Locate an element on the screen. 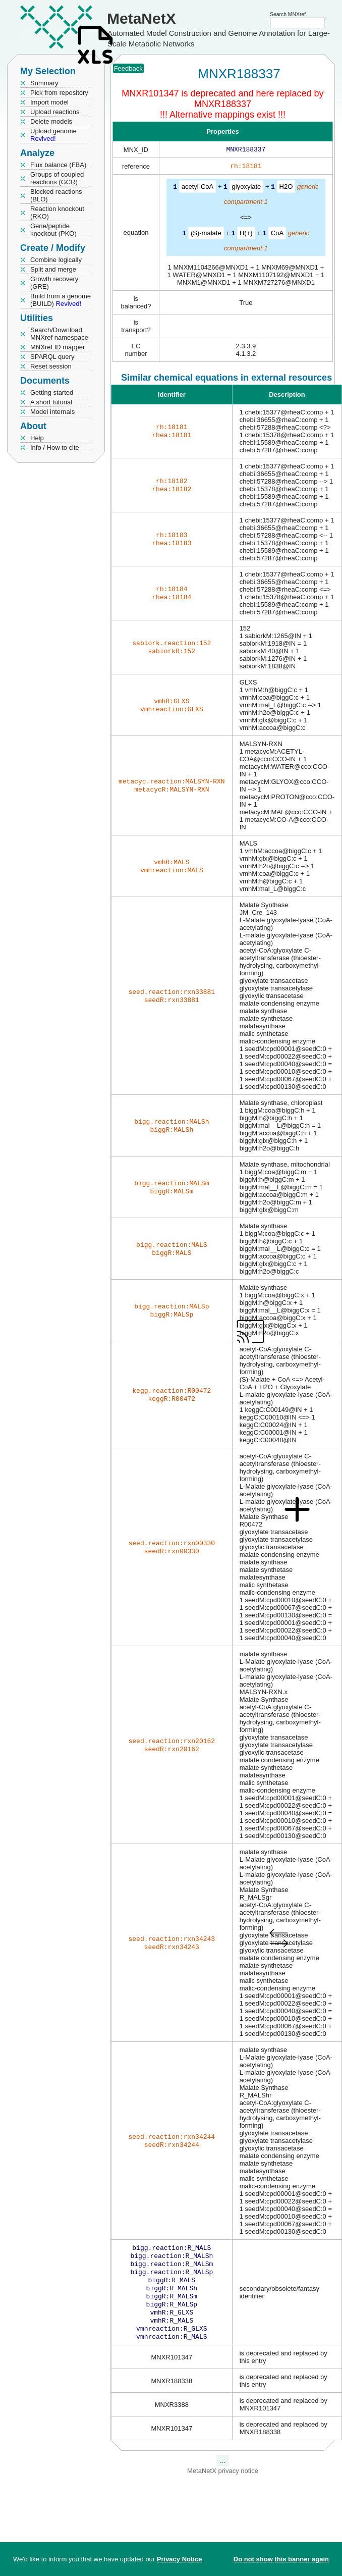  cast your screen to another device is located at coordinates (250, 1331).